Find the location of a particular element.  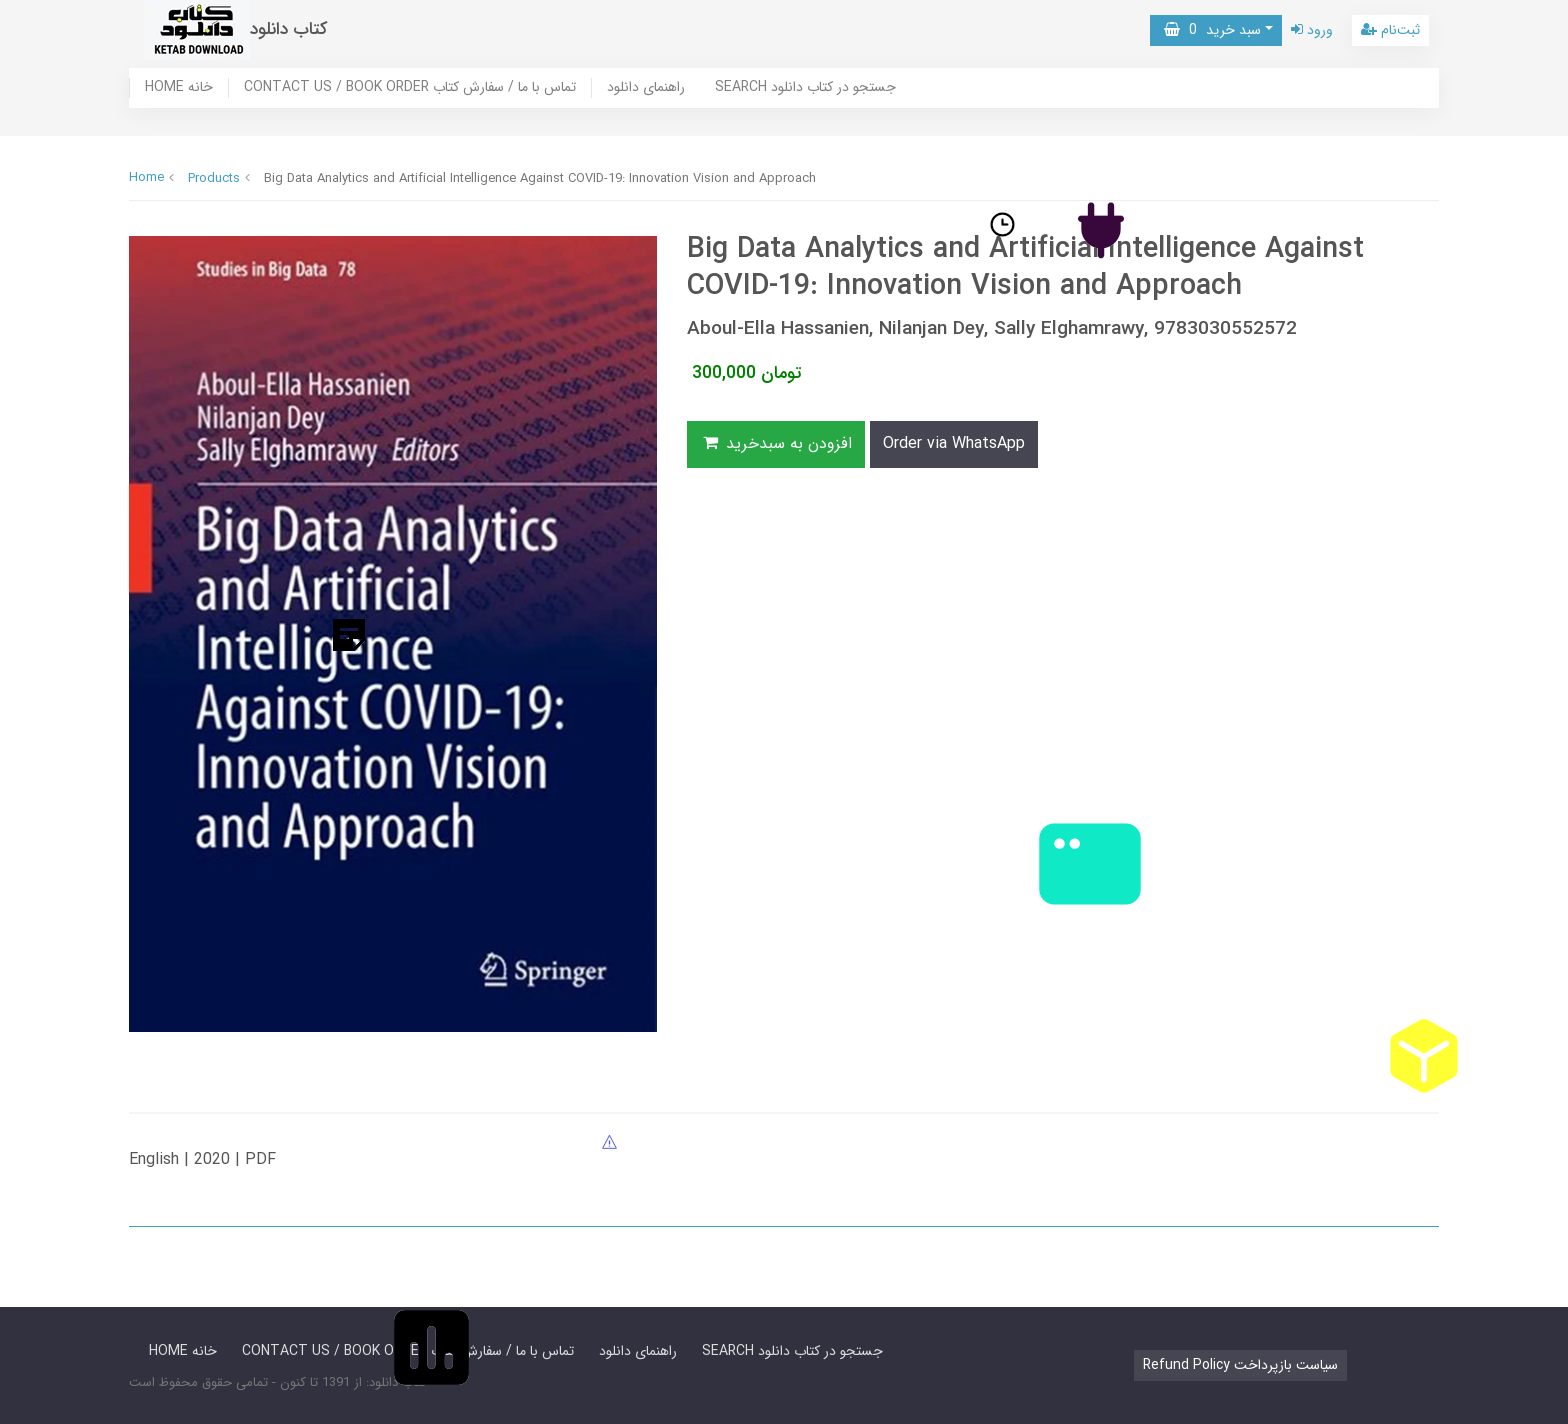

open application window is located at coordinates (1090, 864).